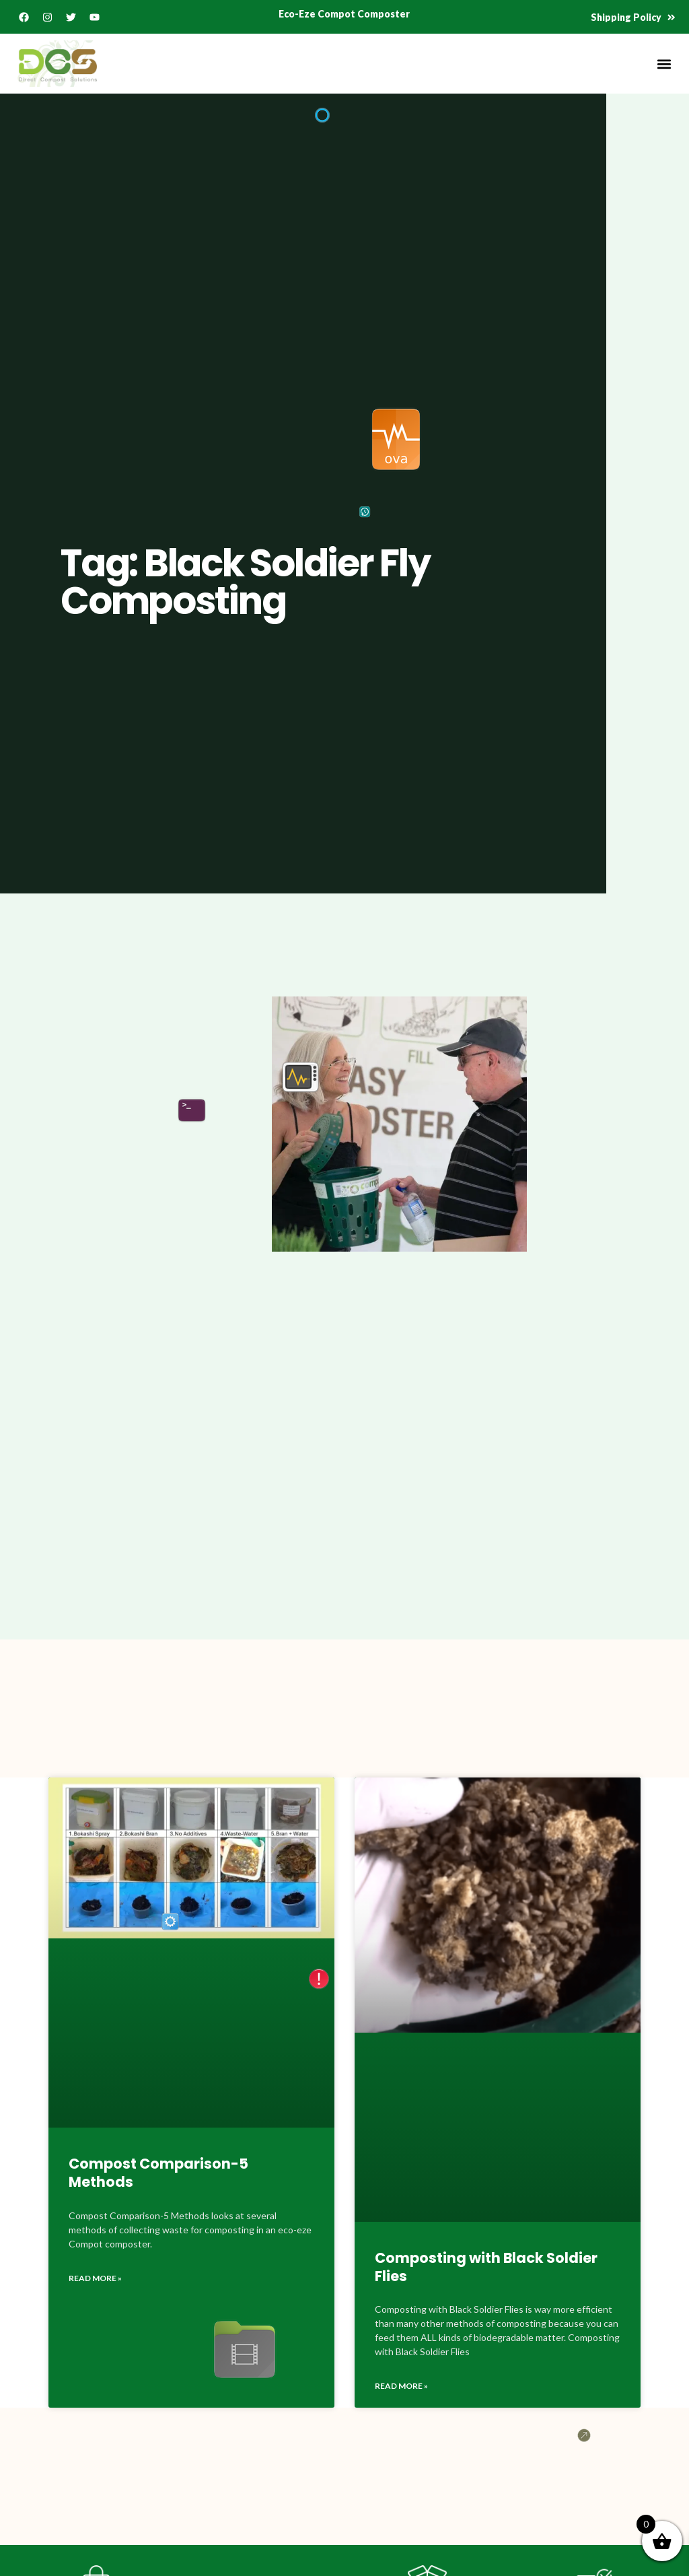 Image resolution: width=689 pixels, height=2576 pixels. I want to click on add a new timer or time entry, so click(365, 512).